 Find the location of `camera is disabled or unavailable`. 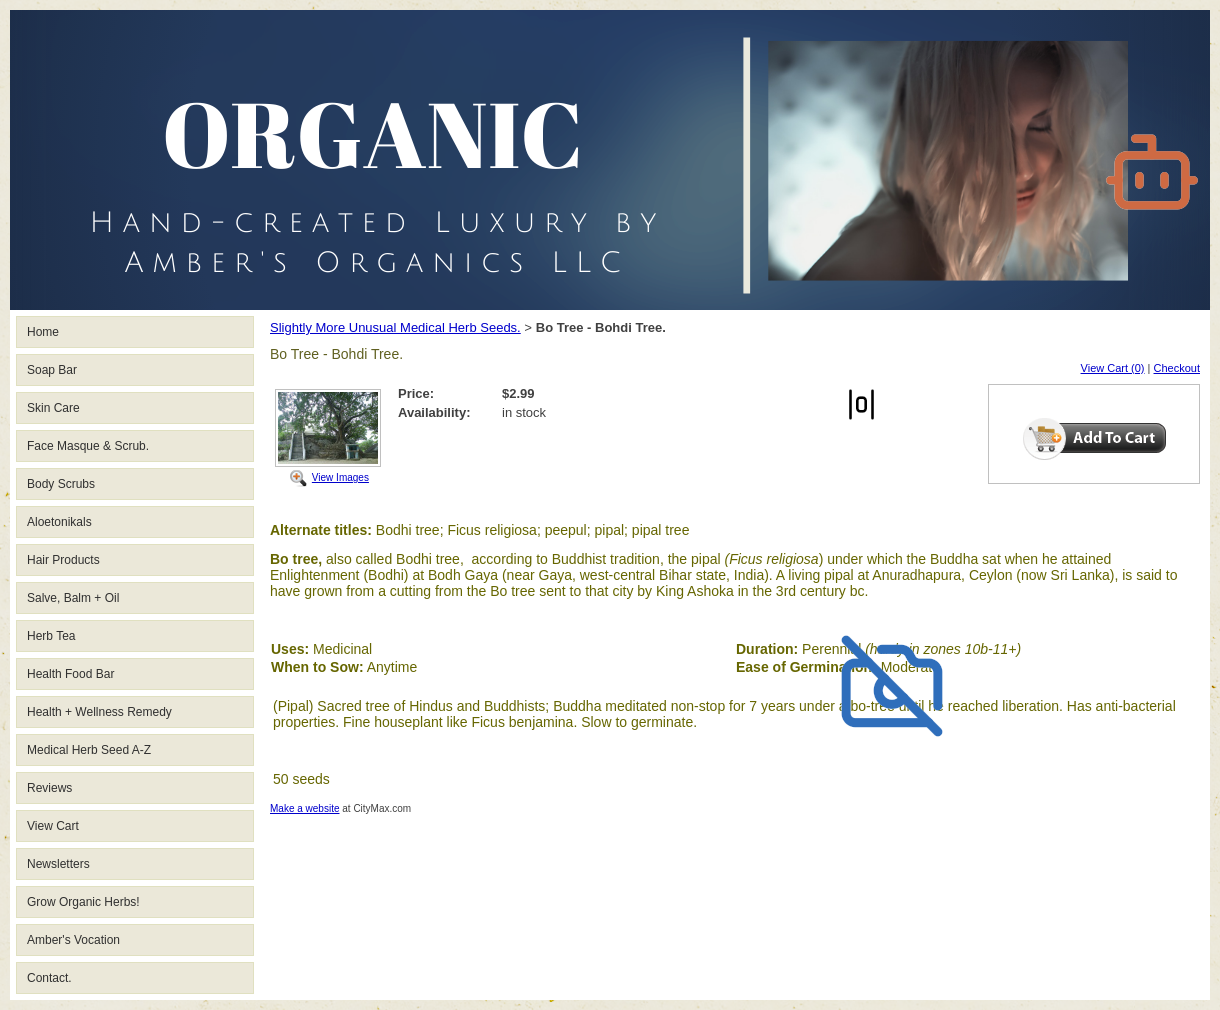

camera is disabled or unavailable is located at coordinates (892, 686).